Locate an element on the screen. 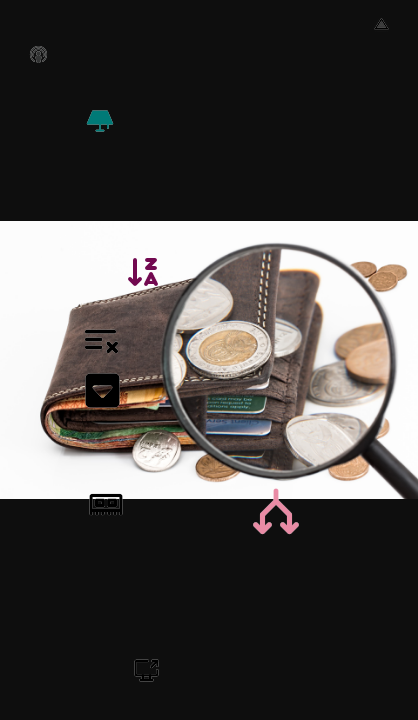 This screenshot has height=720, width=418. open apple podcasts is located at coordinates (38, 54).